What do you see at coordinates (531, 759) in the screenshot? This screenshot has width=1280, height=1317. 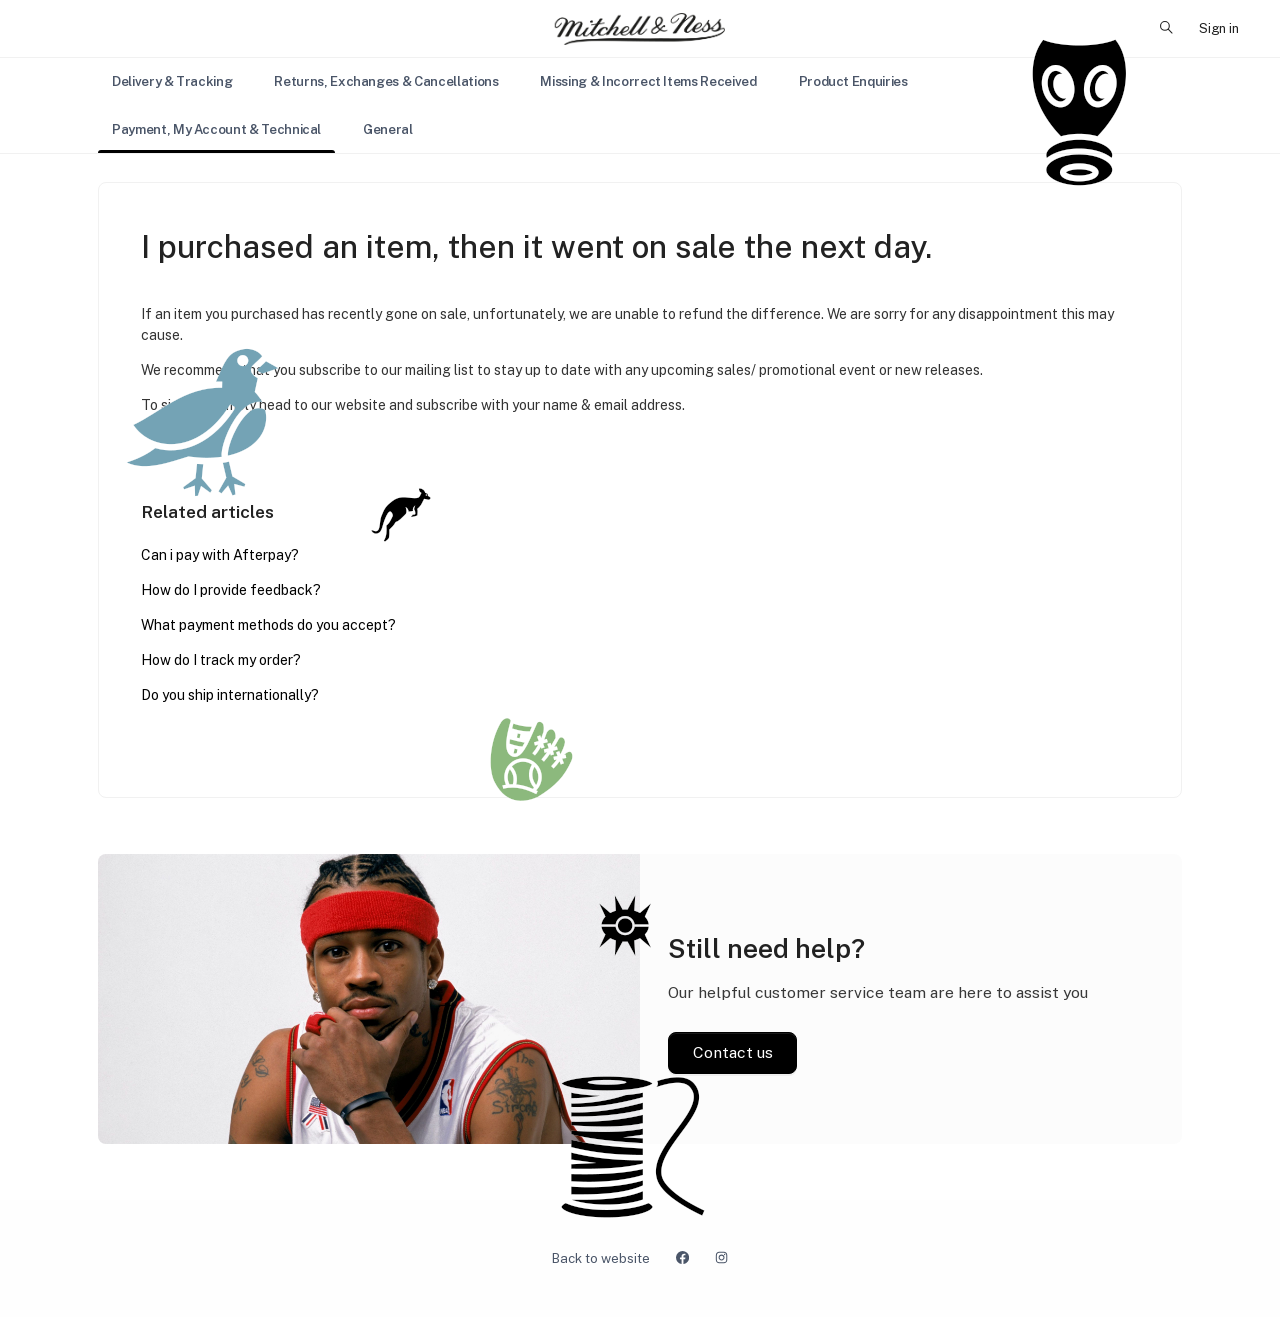 I see `baseball or softball category` at bounding box center [531, 759].